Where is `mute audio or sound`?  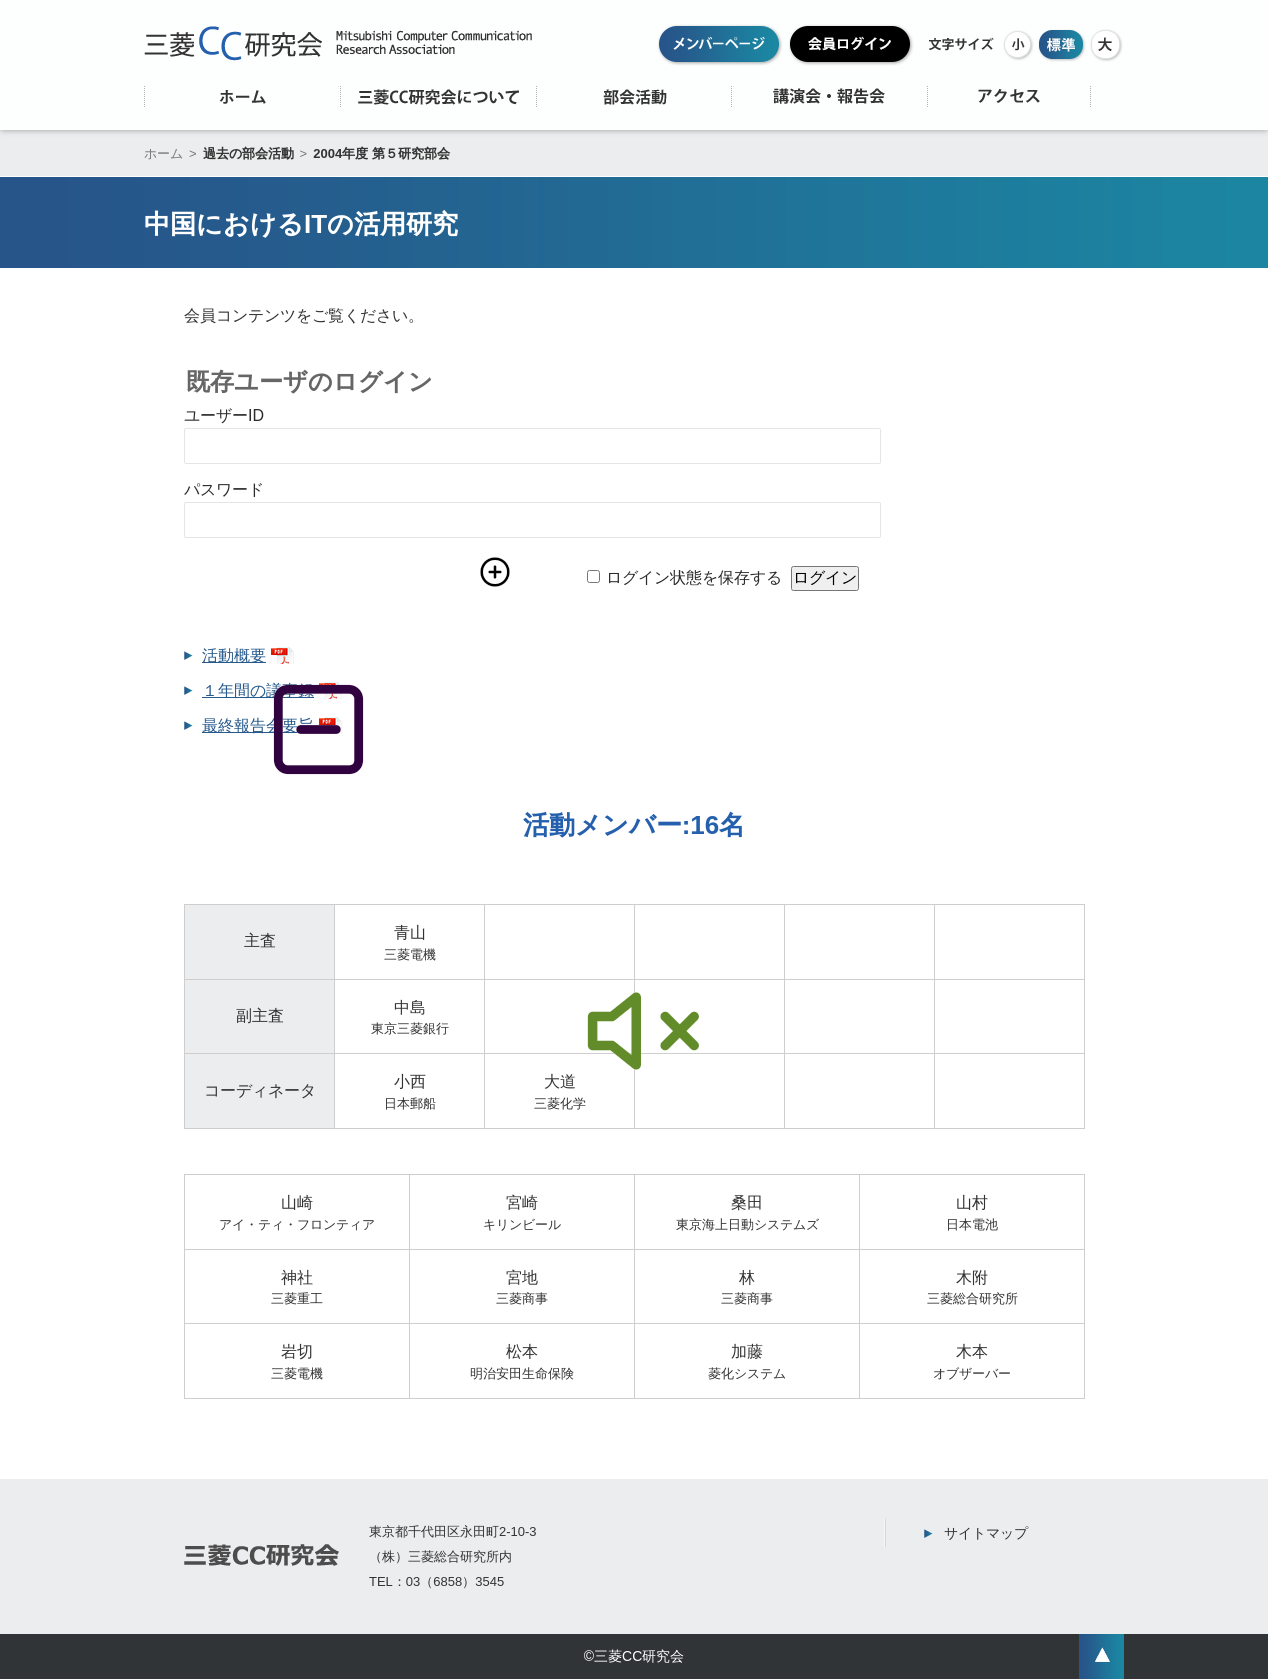
mute audio or sound is located at coordinates (641, 1031).